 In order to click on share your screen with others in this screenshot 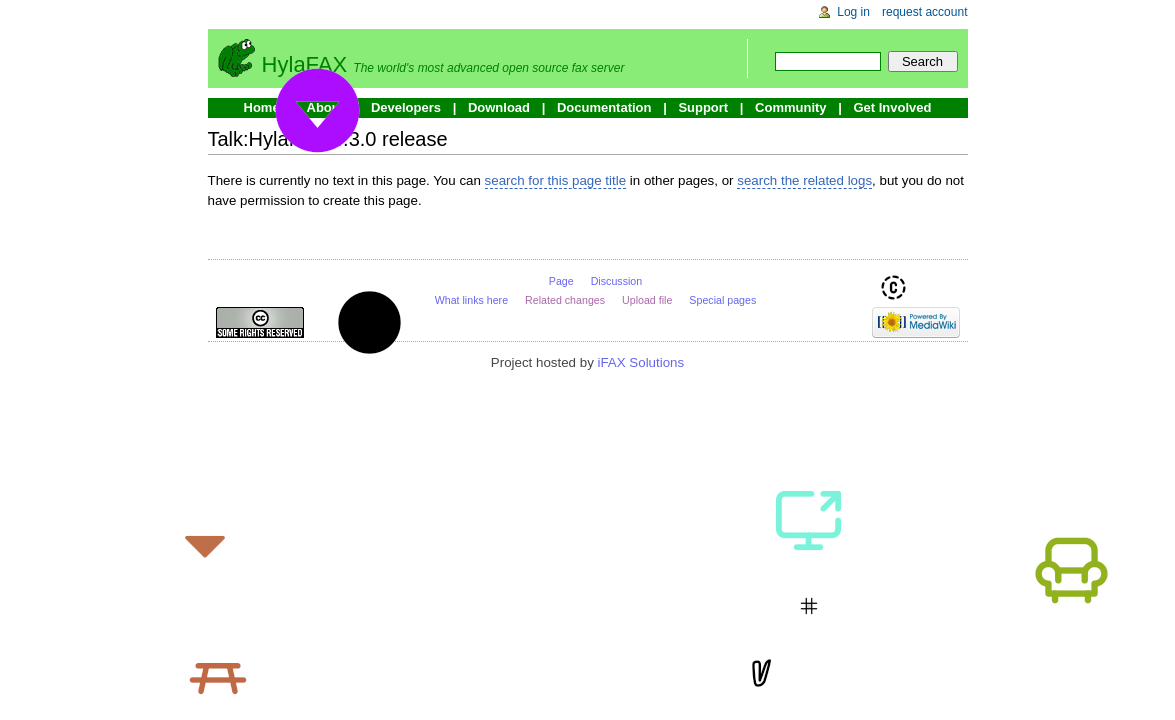, I will do `click(808, 520)`.